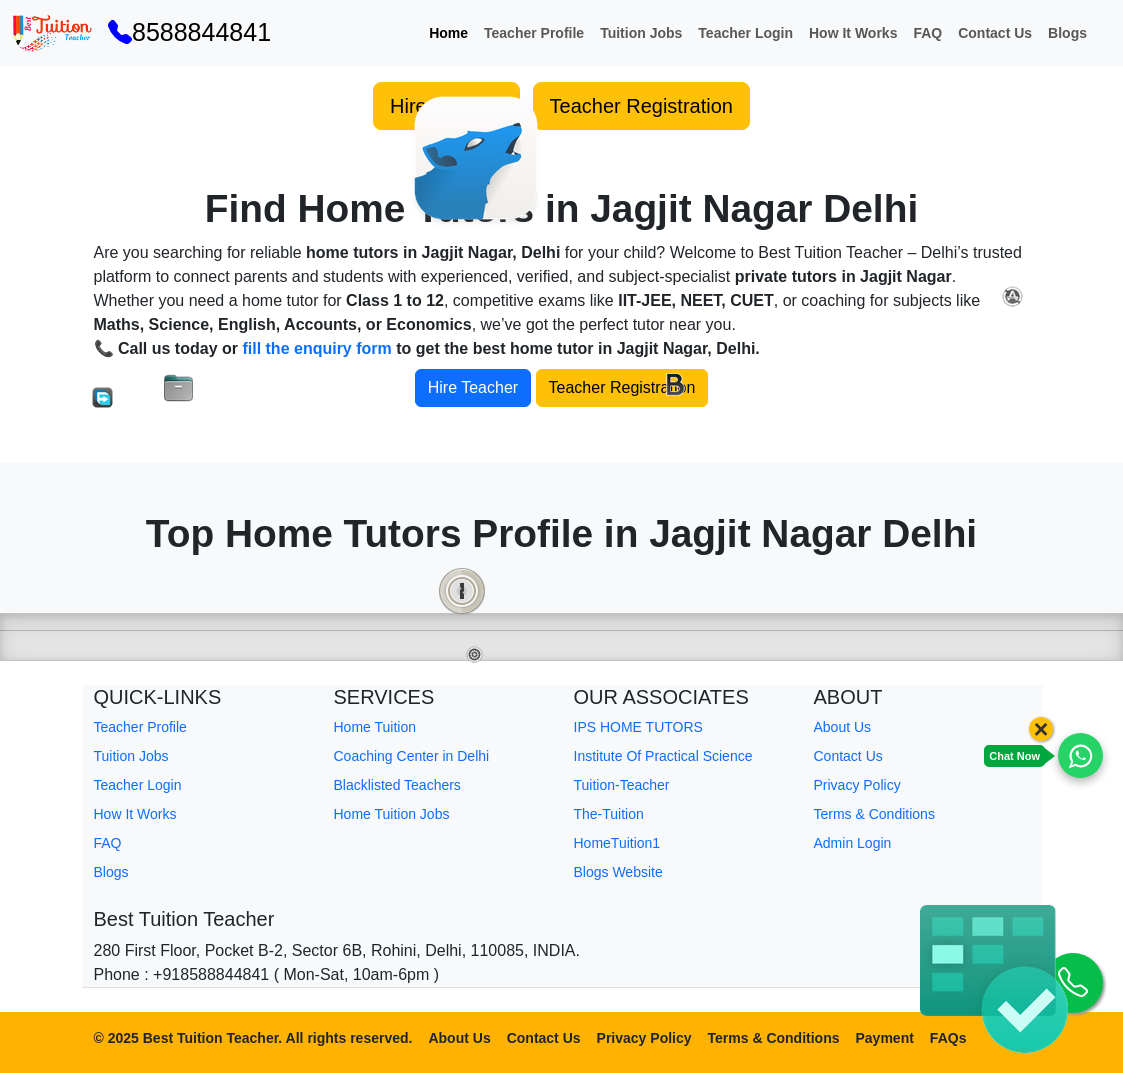  Describe the element at coordinates (1012, 296) in the screenshot. I see `open the software update manager` at that location.